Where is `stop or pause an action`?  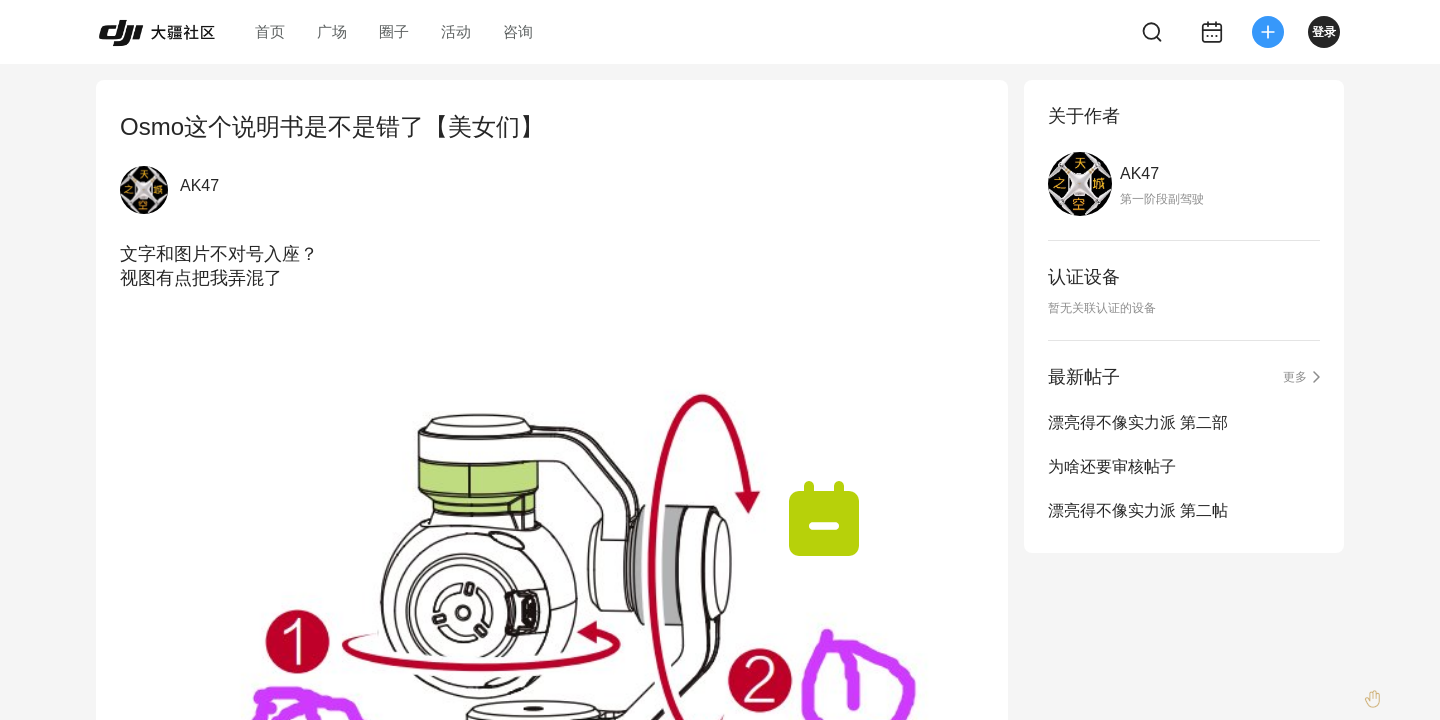 stop or pause an action is located at coordinates (1373, 699).